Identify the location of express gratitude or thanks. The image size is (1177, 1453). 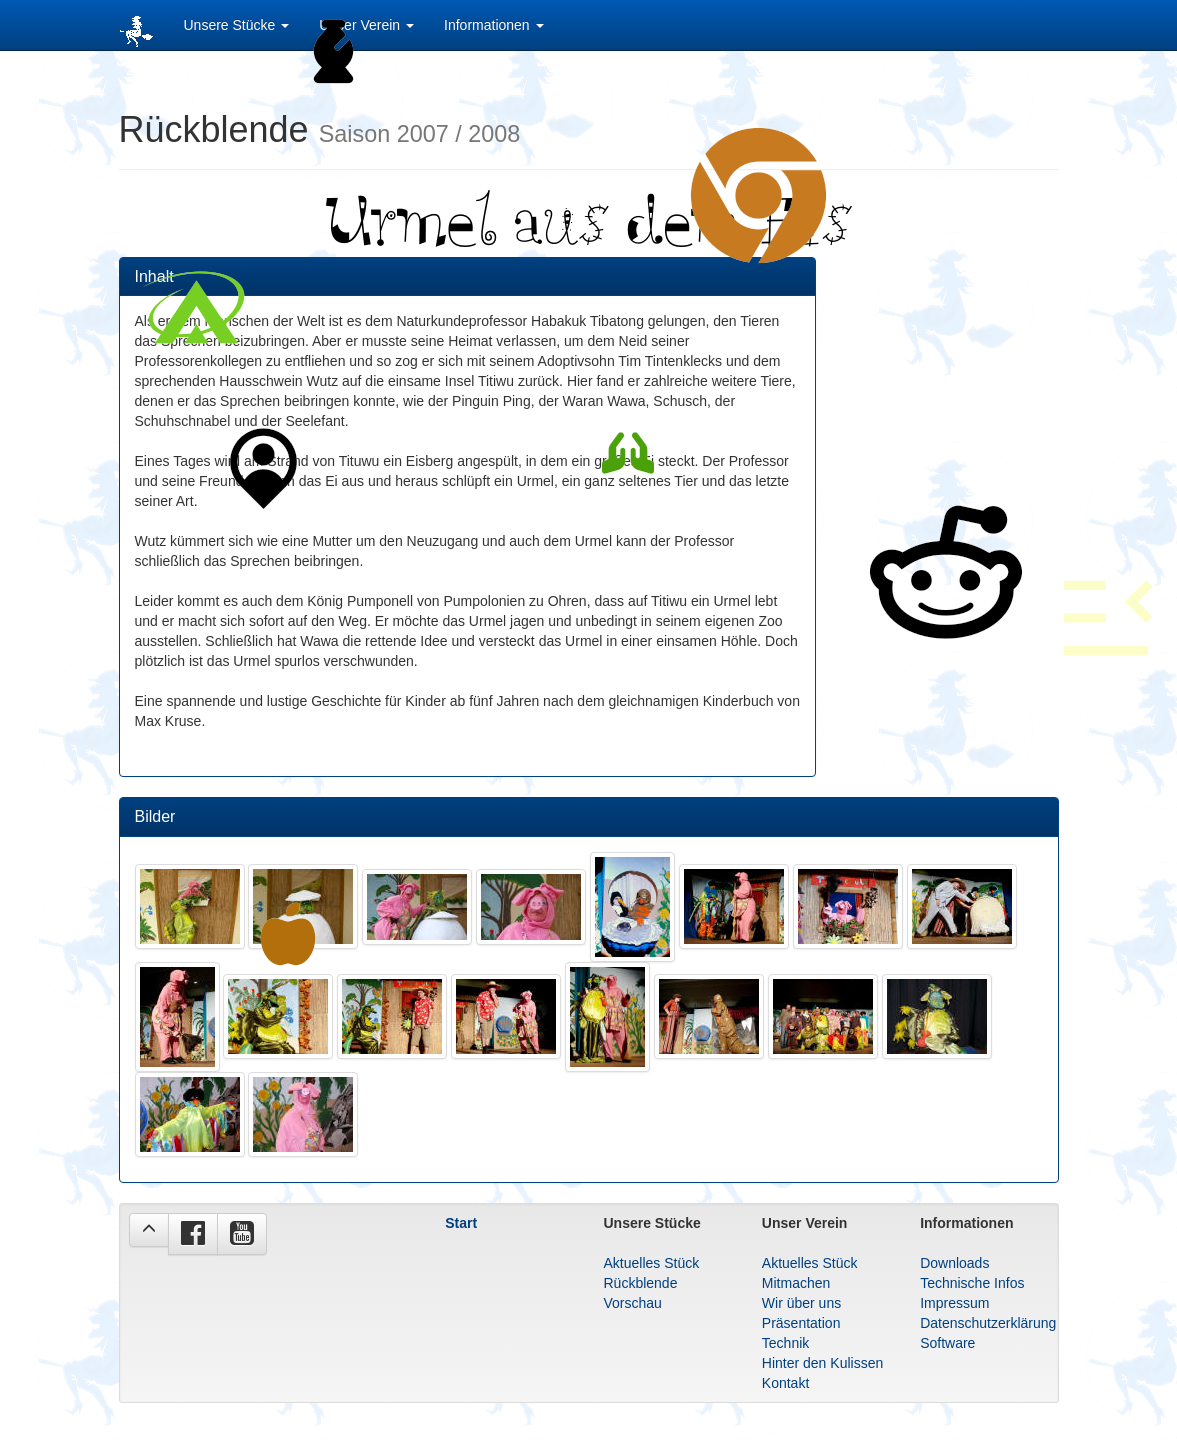
(628, 453).